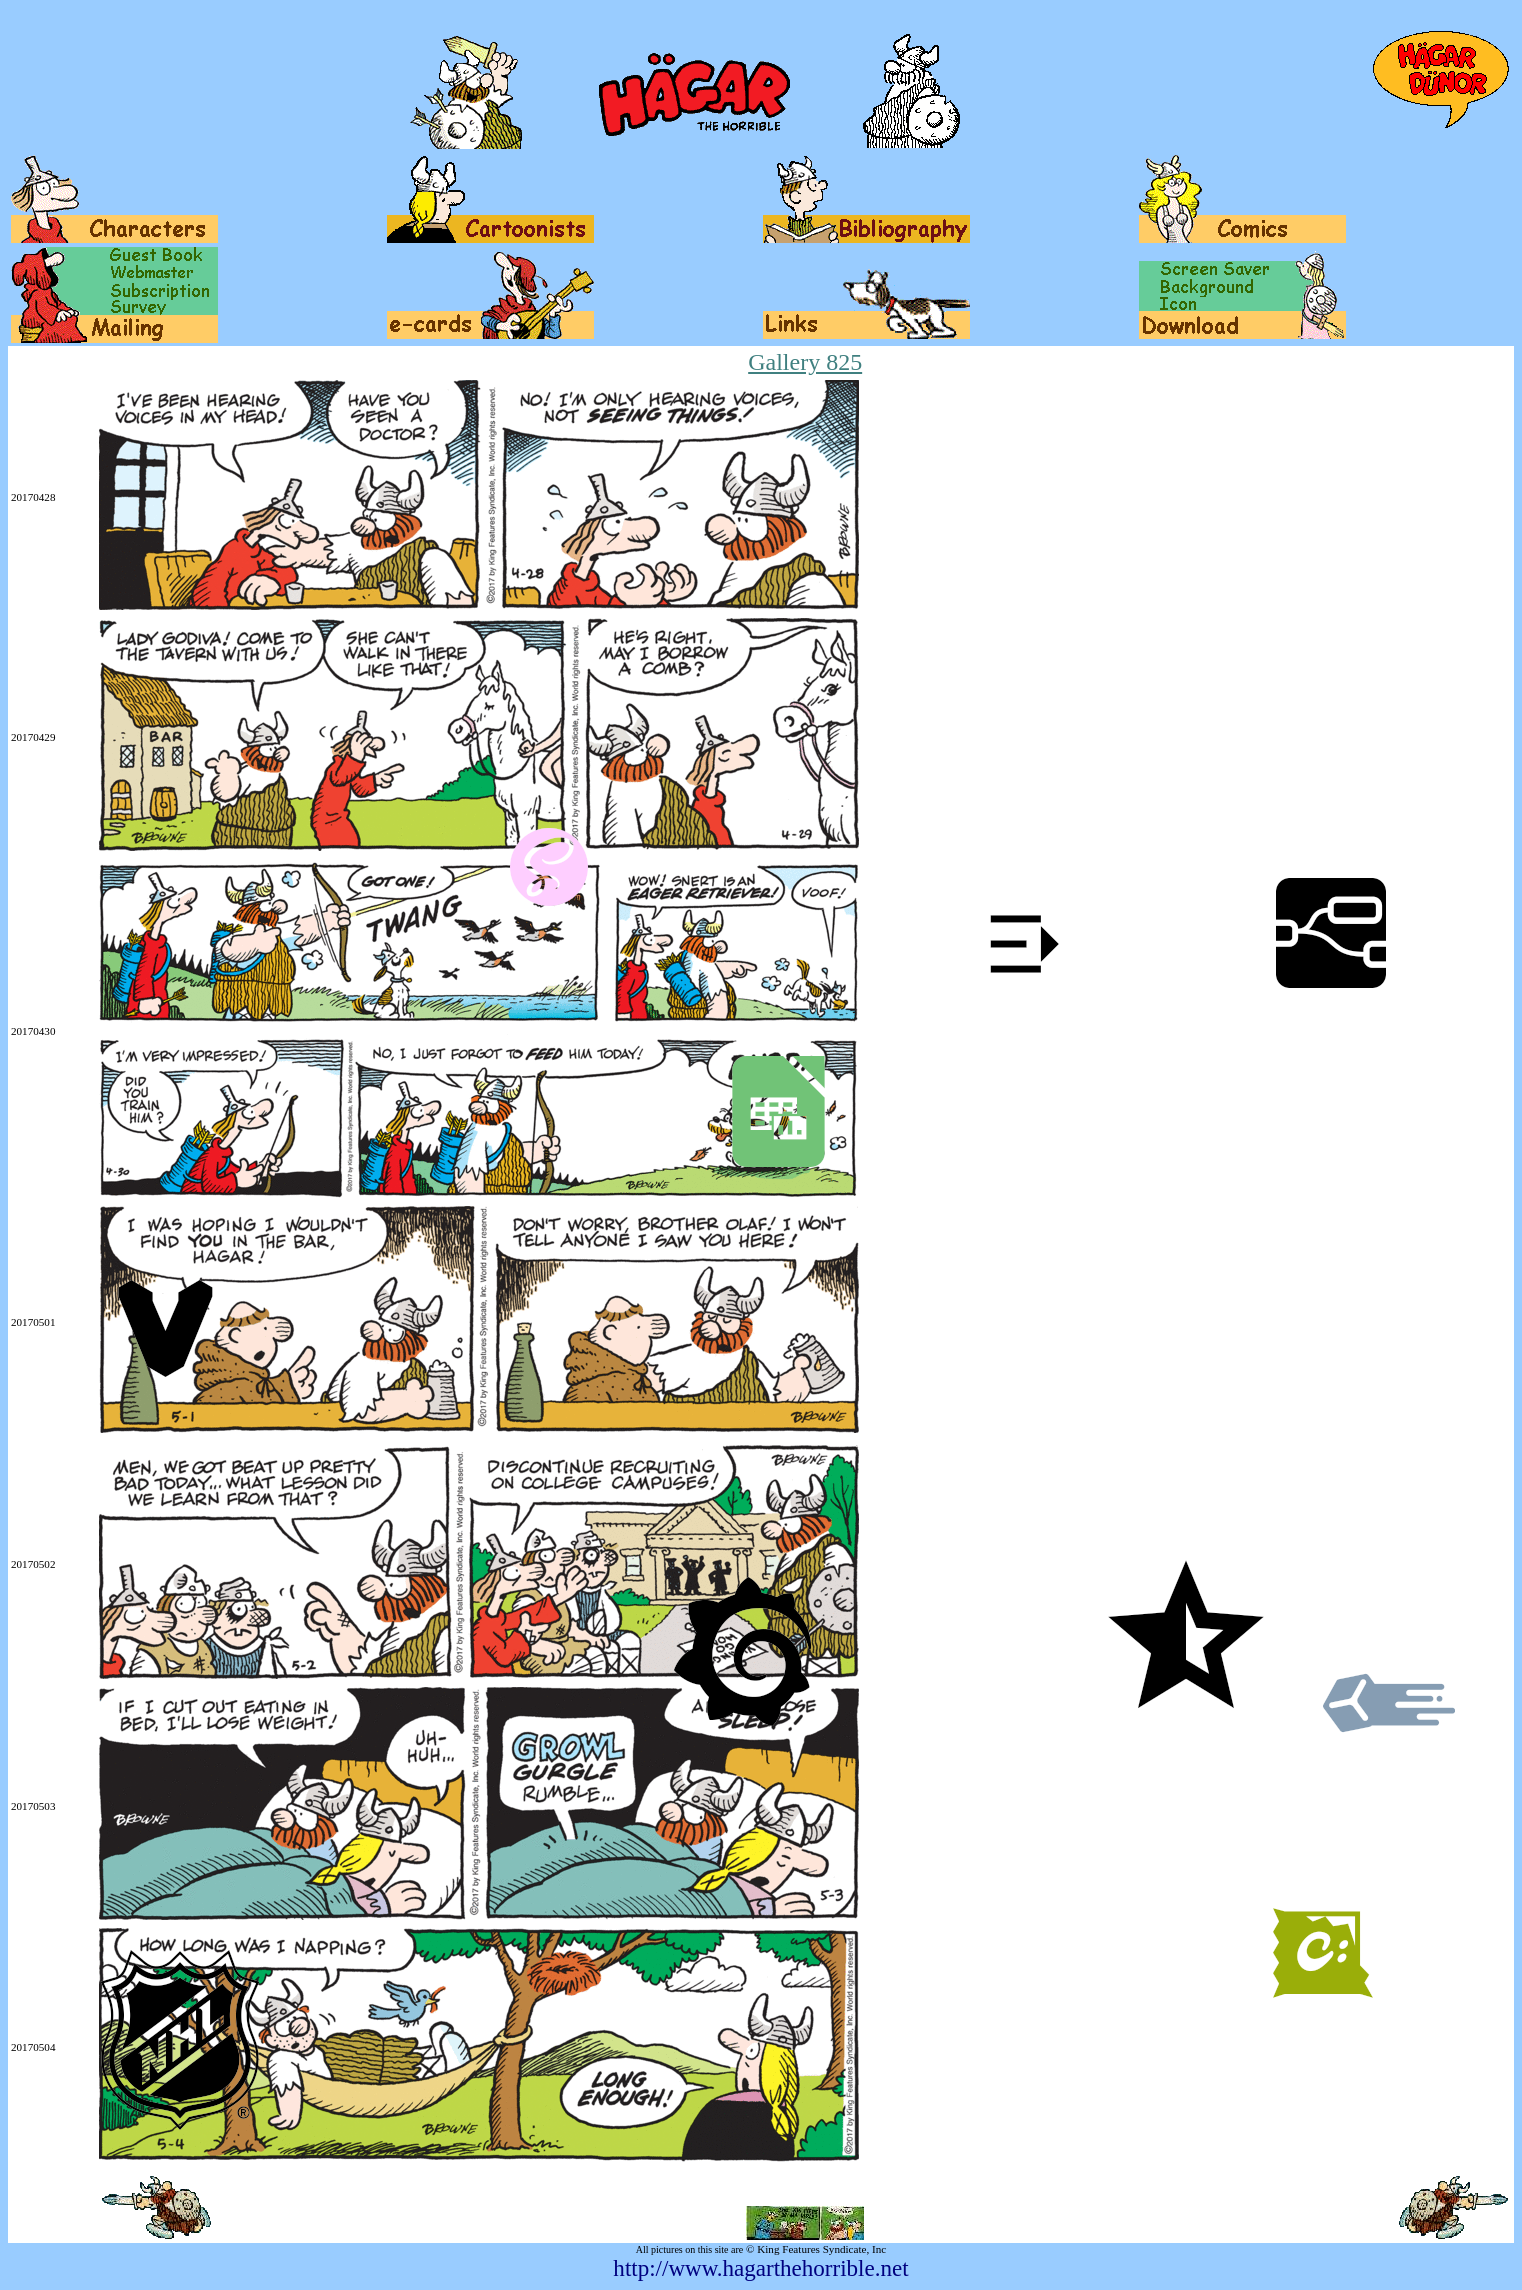 This screenshot has width=1522, height=2290. I want to click on expand or unfold a navigation menu, so click(1023, 944).